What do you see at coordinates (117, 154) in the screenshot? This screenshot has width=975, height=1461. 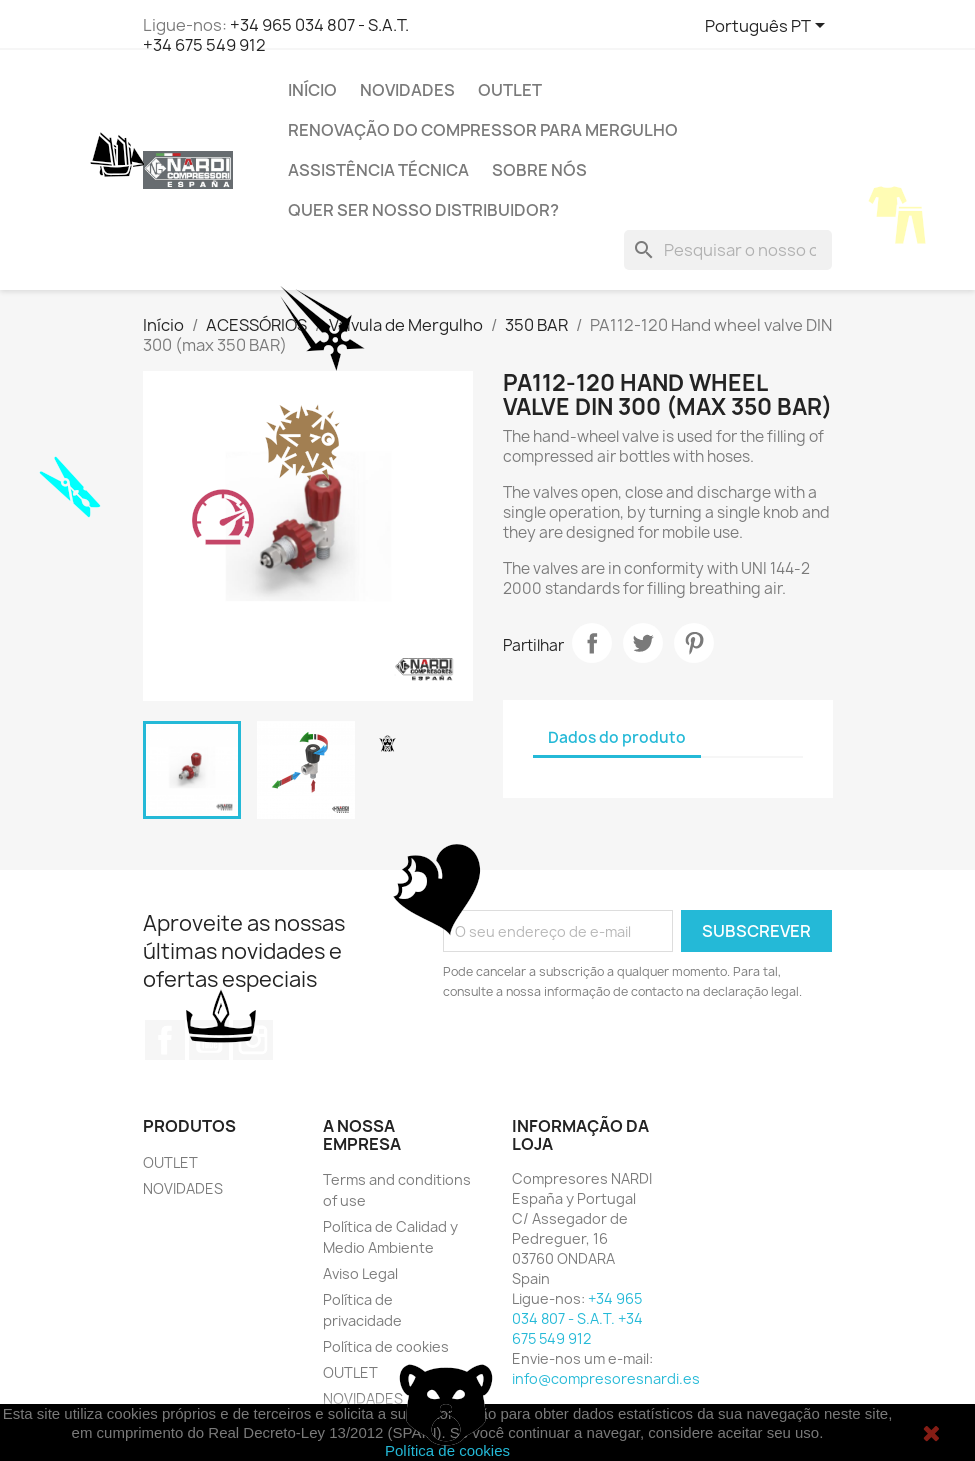 I see `fishing activity or minigame` at bounding box center [117, 154].